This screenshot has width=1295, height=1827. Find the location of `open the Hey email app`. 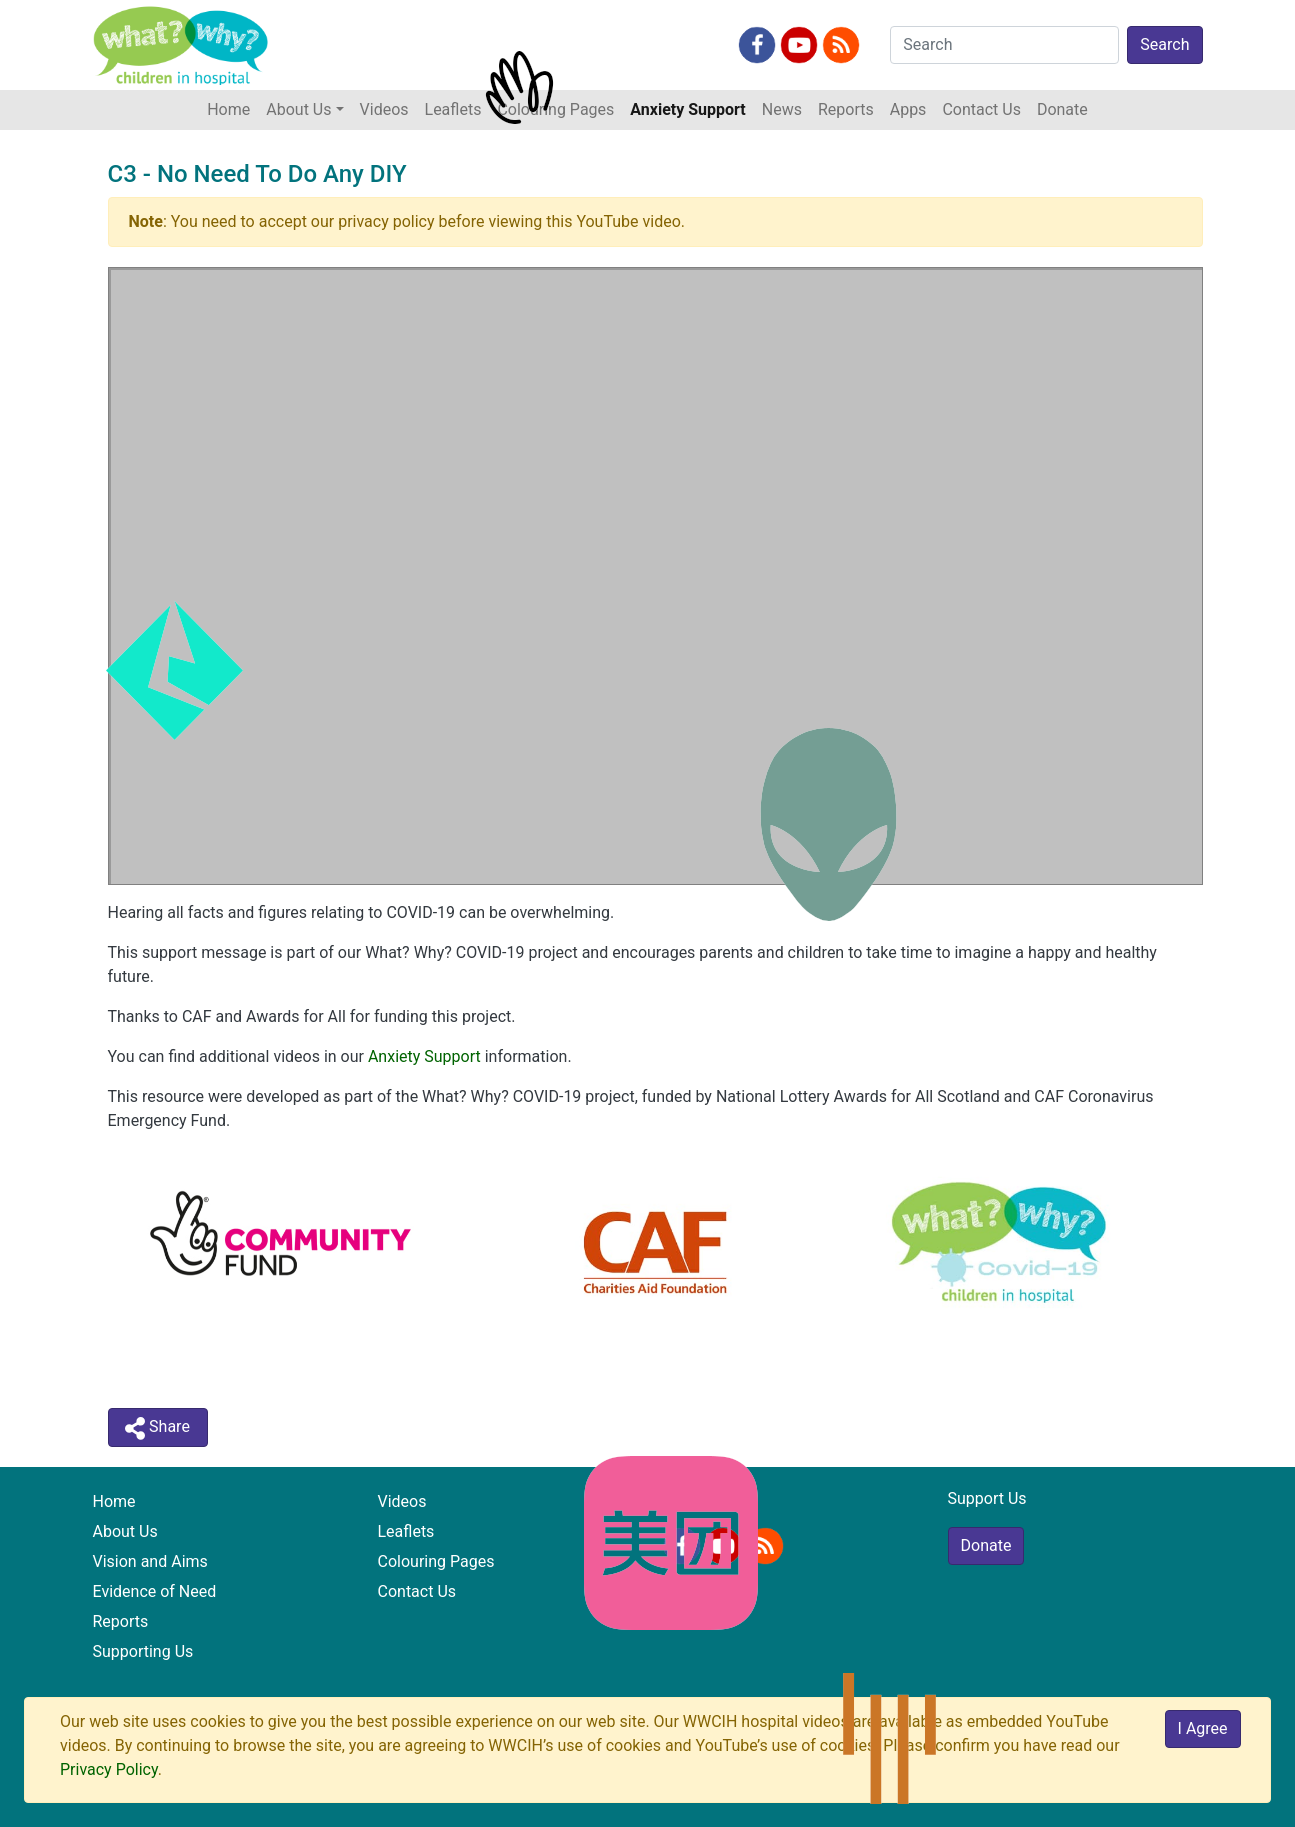

open the Hey email app is located at coordinates (519, 87).